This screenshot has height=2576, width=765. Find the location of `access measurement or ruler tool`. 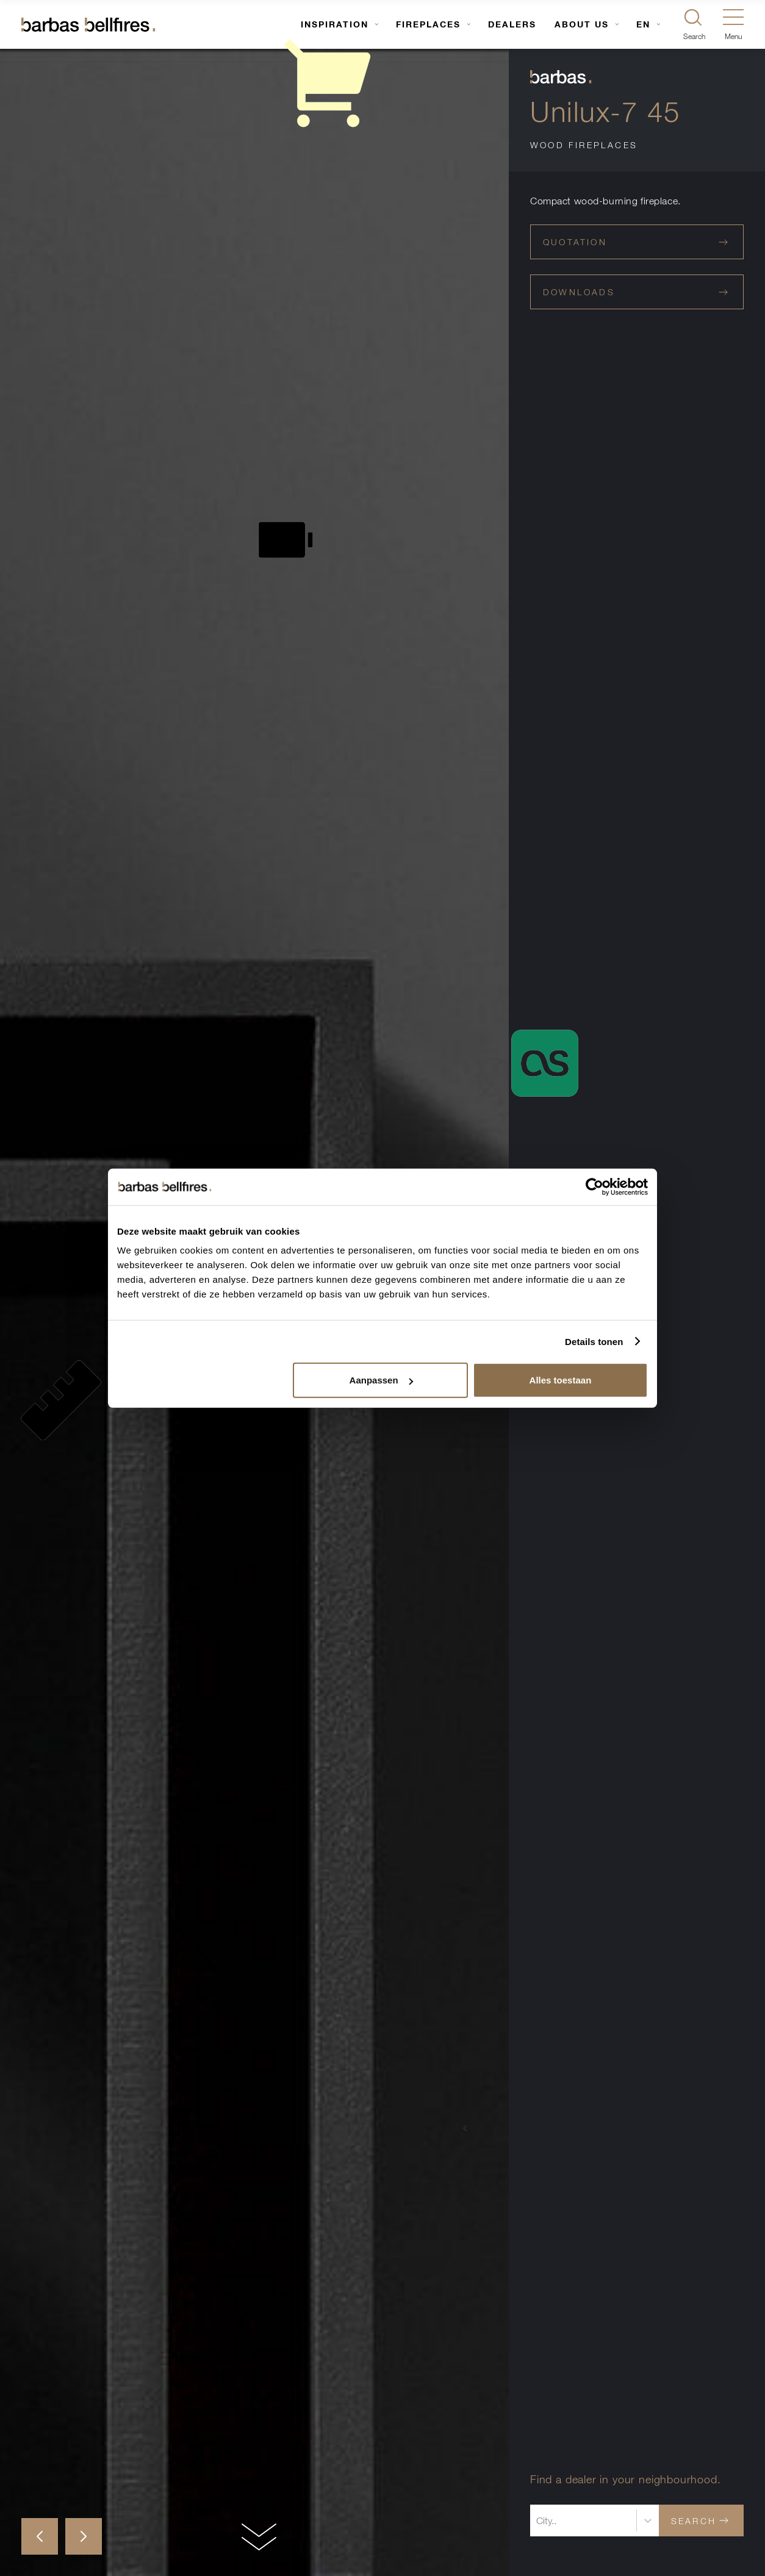

access measurement or ruler tool is located at coordinates (61, 1398).